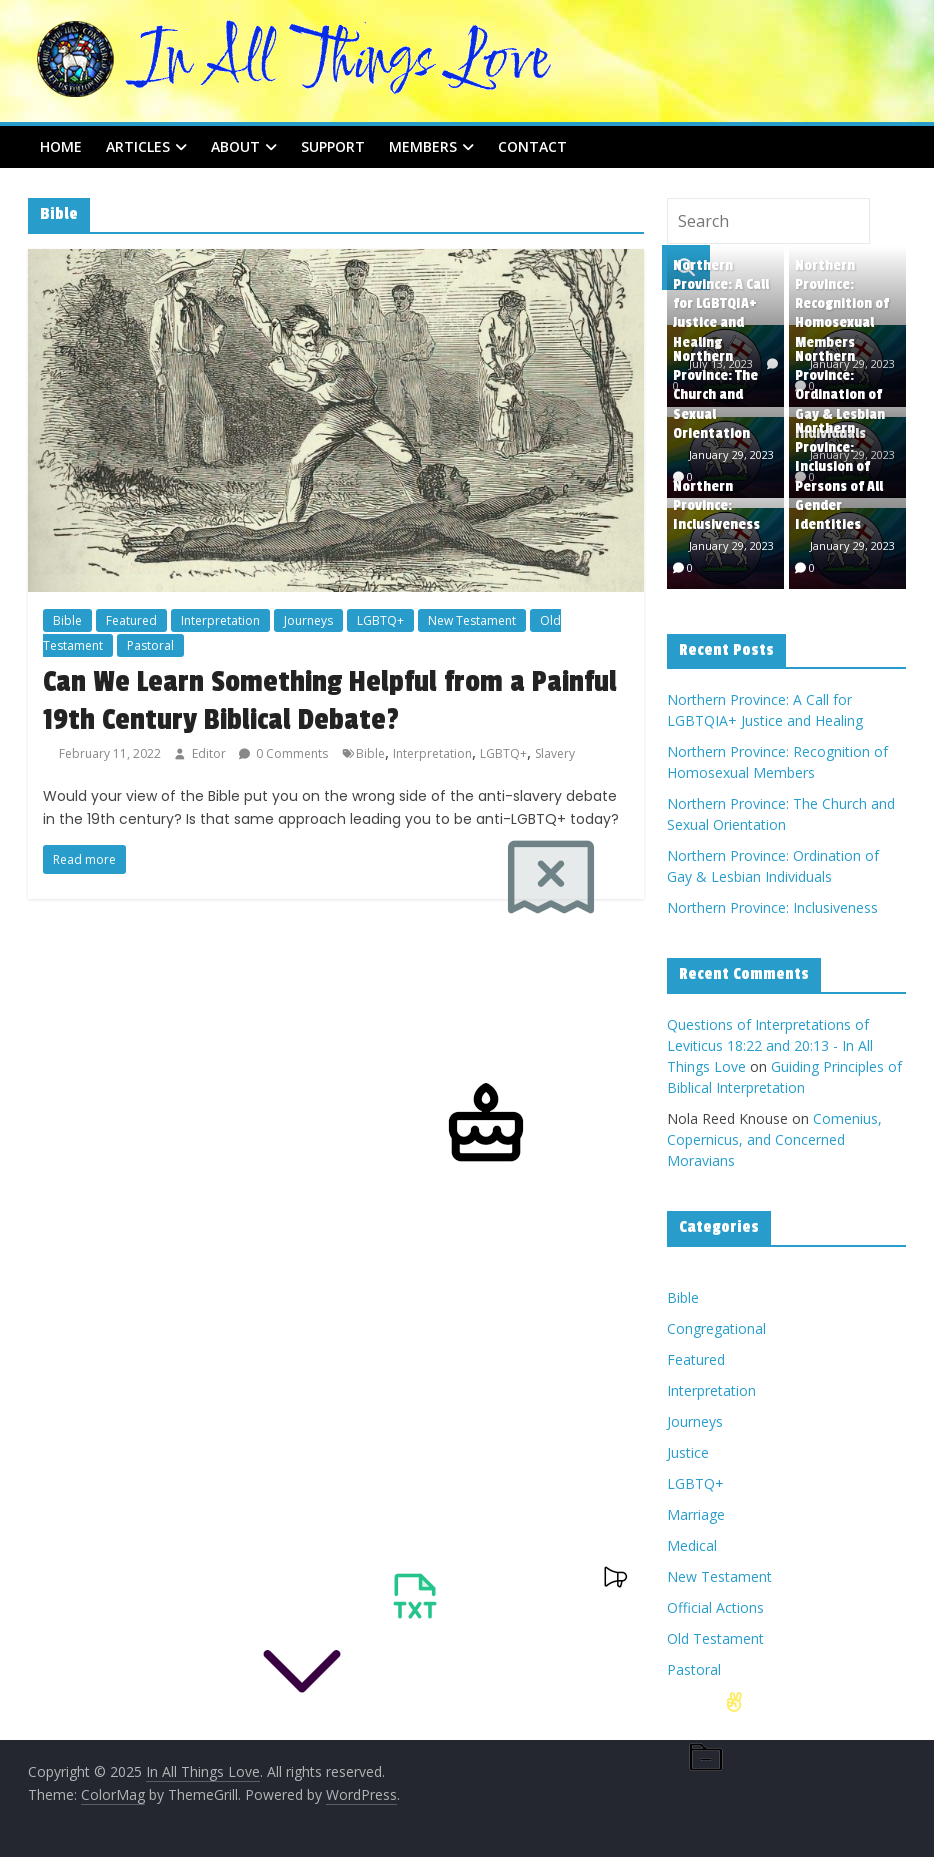 The image size is (934, 1857). Describe the element at coordinates (302, 1672) in the screenshot. I see `expand a dropdown menu or collapsible section` at that location.